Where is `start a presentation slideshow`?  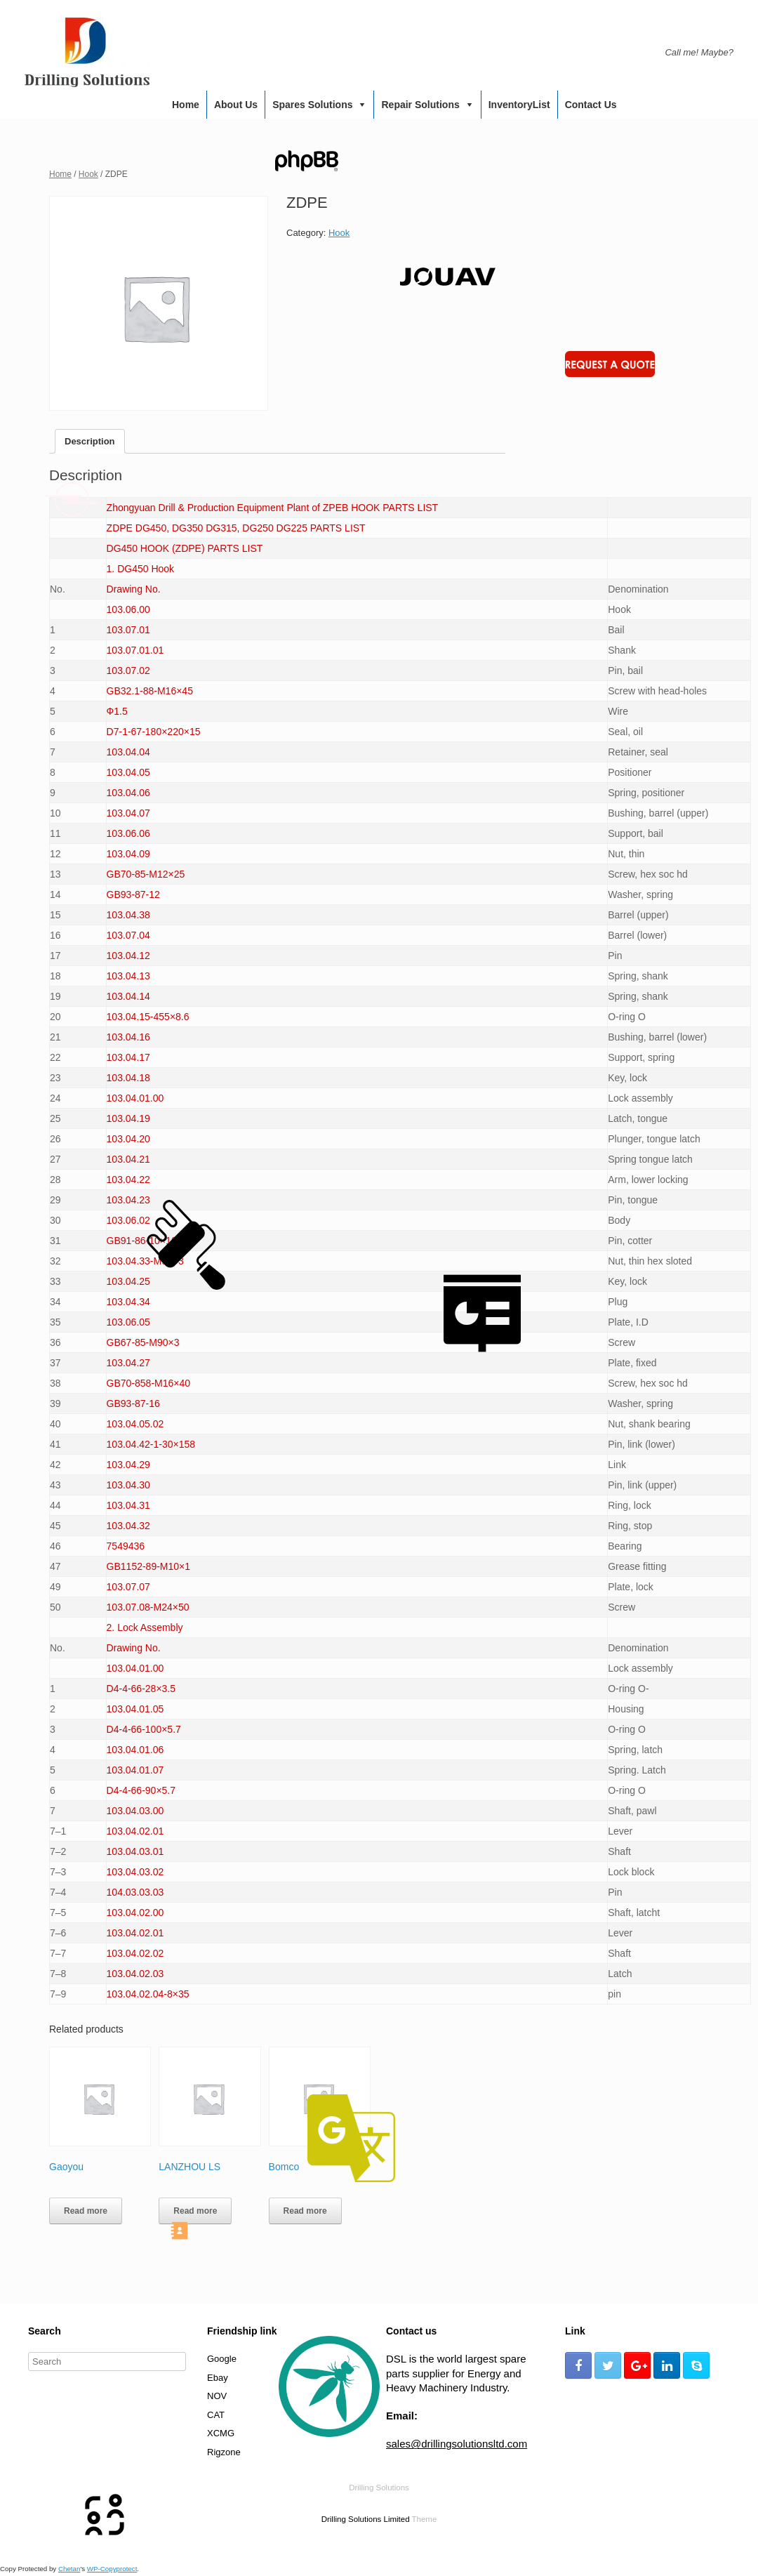 start a presentation slideshow is located at coordinates (482, 1309).